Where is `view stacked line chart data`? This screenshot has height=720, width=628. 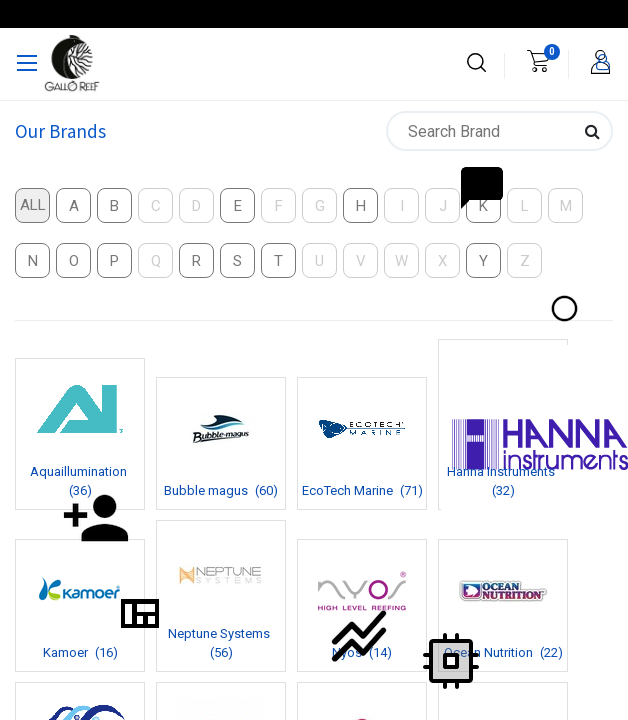
view stacked line chart data is located at coordinates (359, 636).